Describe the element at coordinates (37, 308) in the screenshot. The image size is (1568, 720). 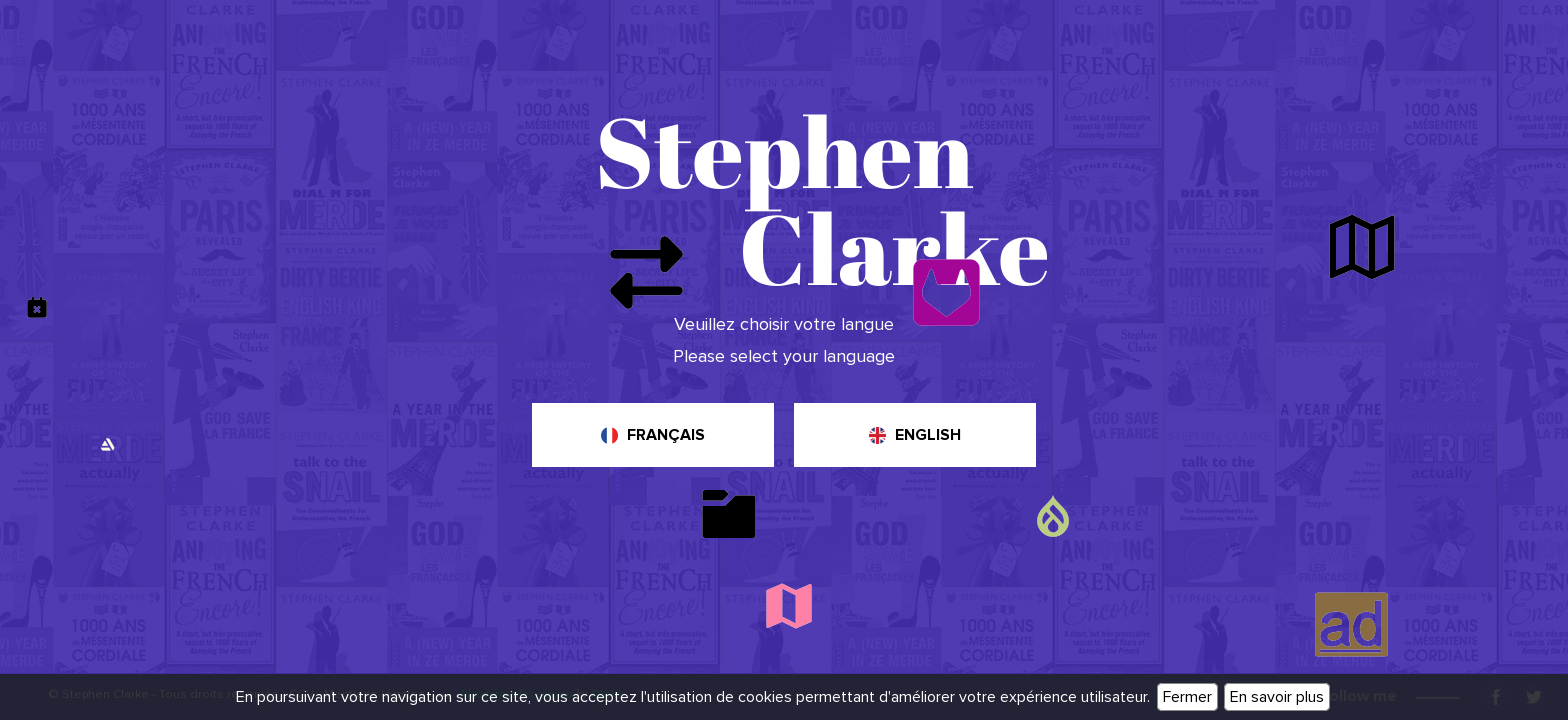
I see `cancel or remove a scheduled event` at that location.